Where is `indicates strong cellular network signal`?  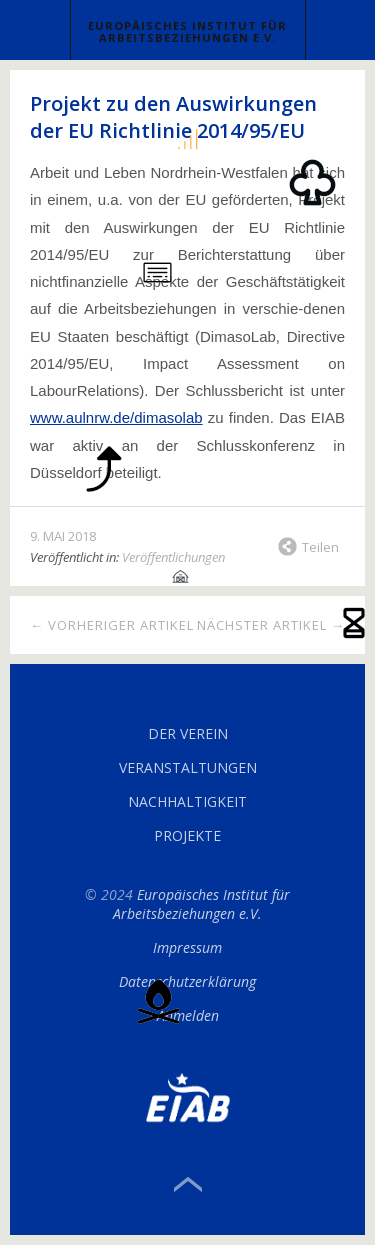
indicates strong cellular network signal is located at coordinates (192, 138).